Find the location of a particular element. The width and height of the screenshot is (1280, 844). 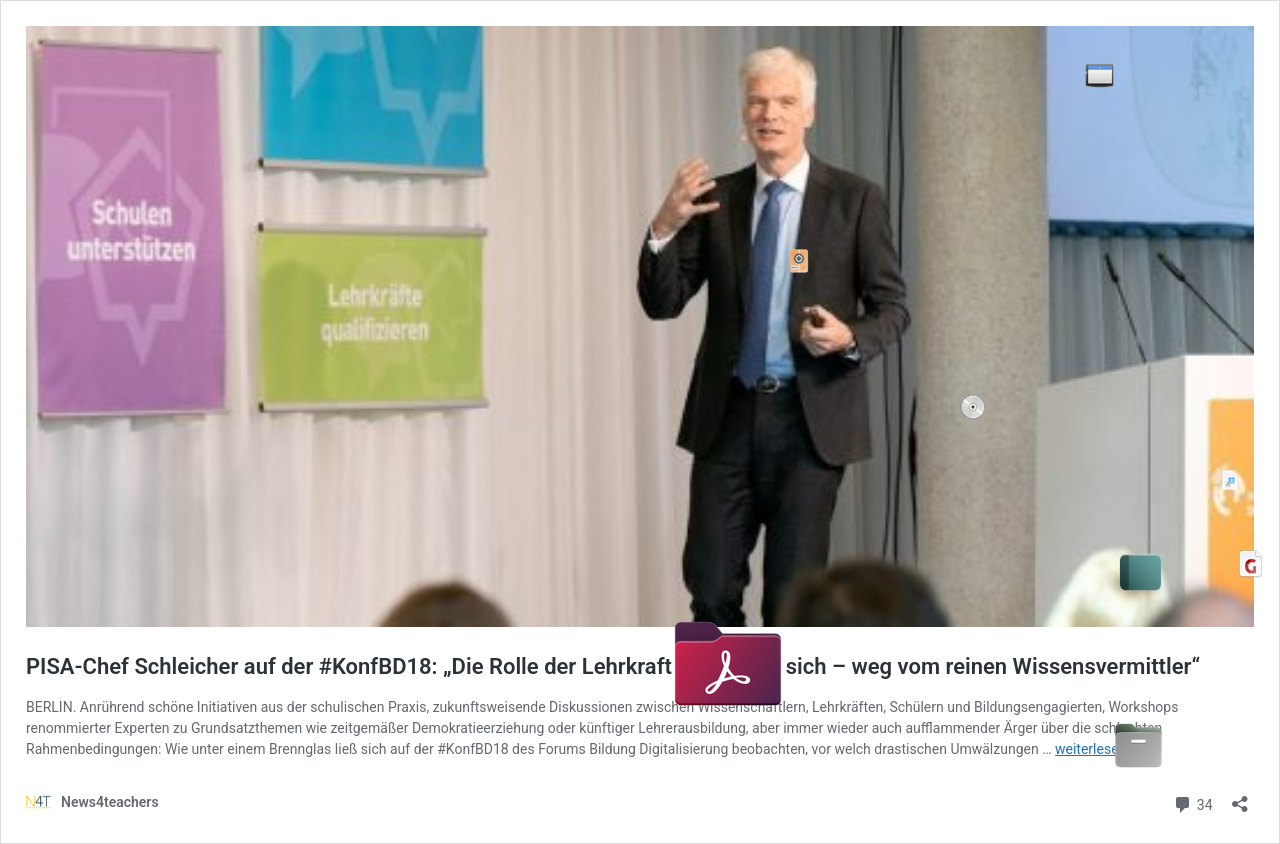

open adobe xd application is located at coordinates (1099, 75).